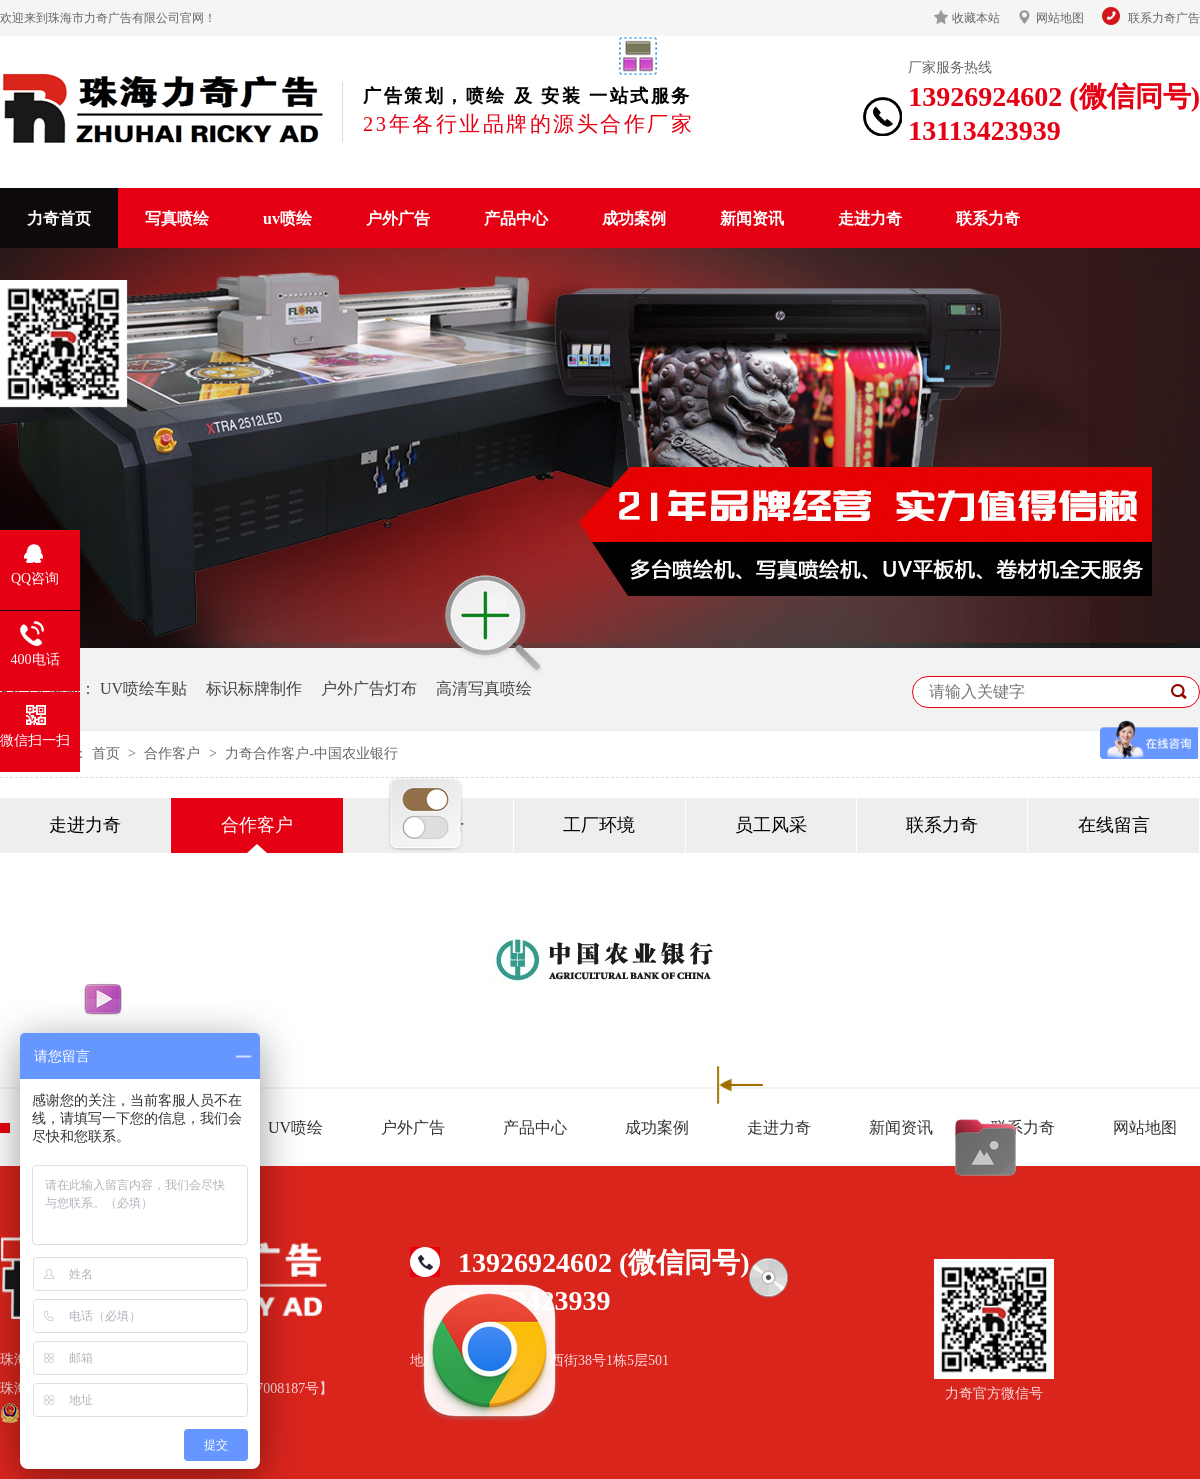 The image size is (1200, 1479). What do you see at coordinates (492, 622) in the screenshot?
I see `zoom to fit content within the visible area` at bounding box center [492, 622].